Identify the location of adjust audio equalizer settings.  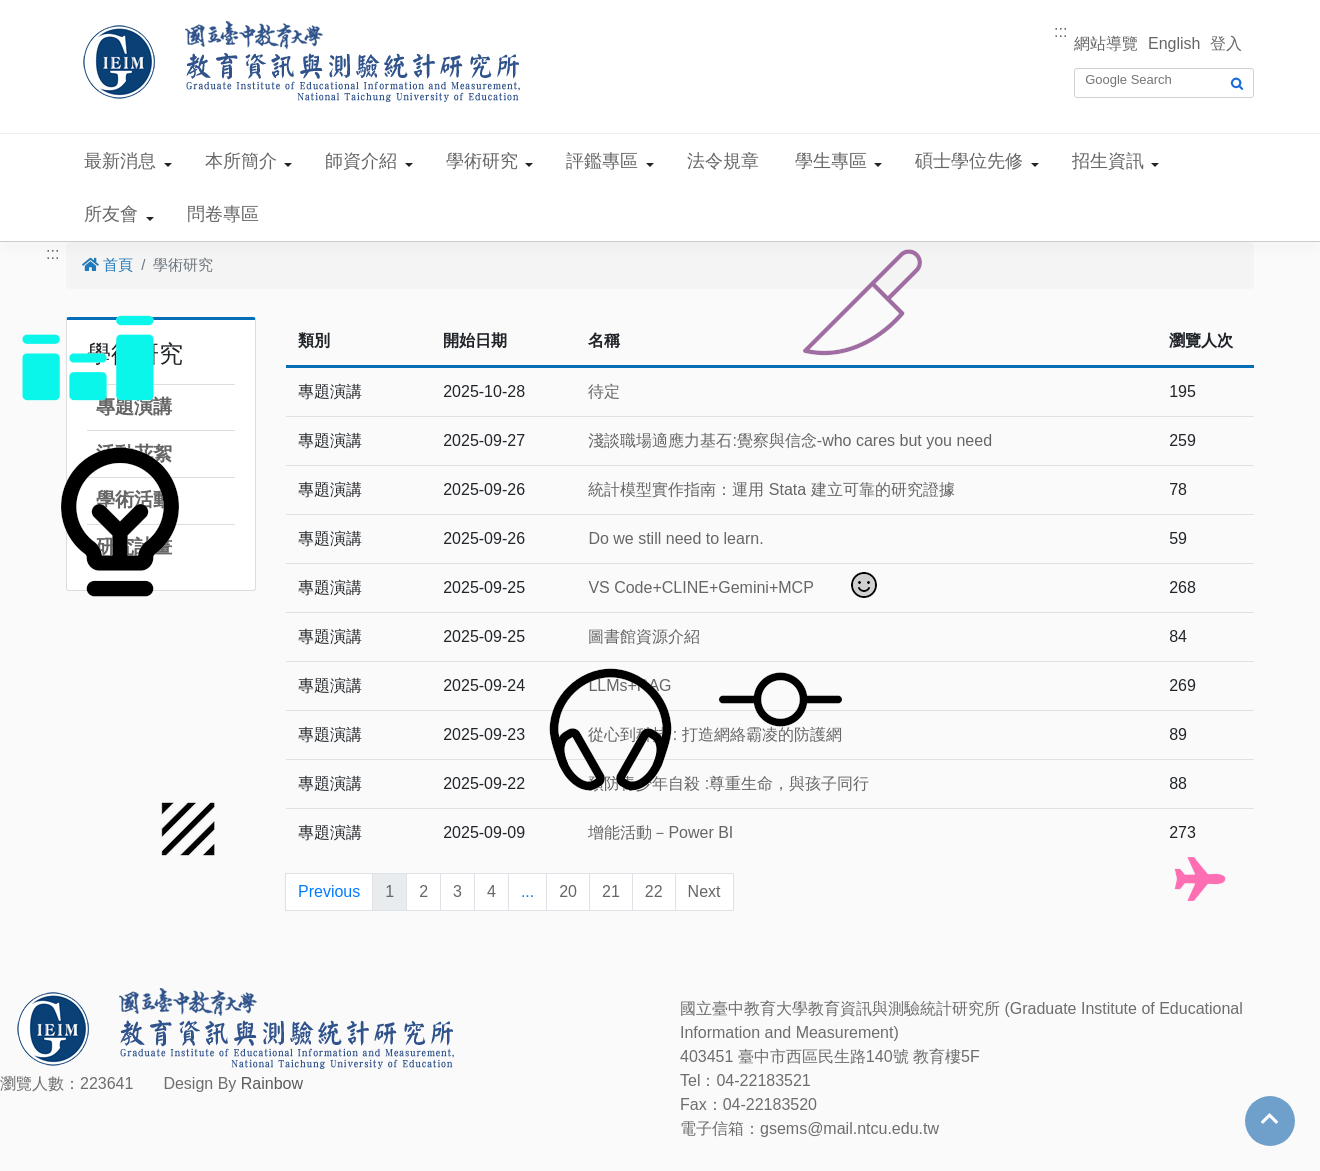
(88, 358).